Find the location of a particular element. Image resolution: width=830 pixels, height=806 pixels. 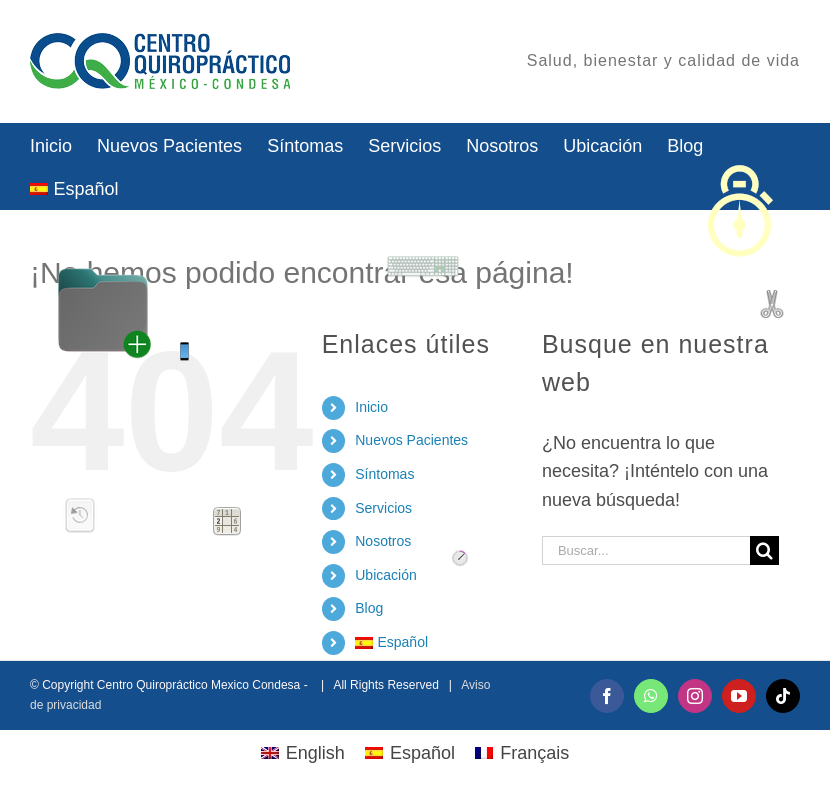

cut selected content to clipboard is located at coordinates (772, 304).